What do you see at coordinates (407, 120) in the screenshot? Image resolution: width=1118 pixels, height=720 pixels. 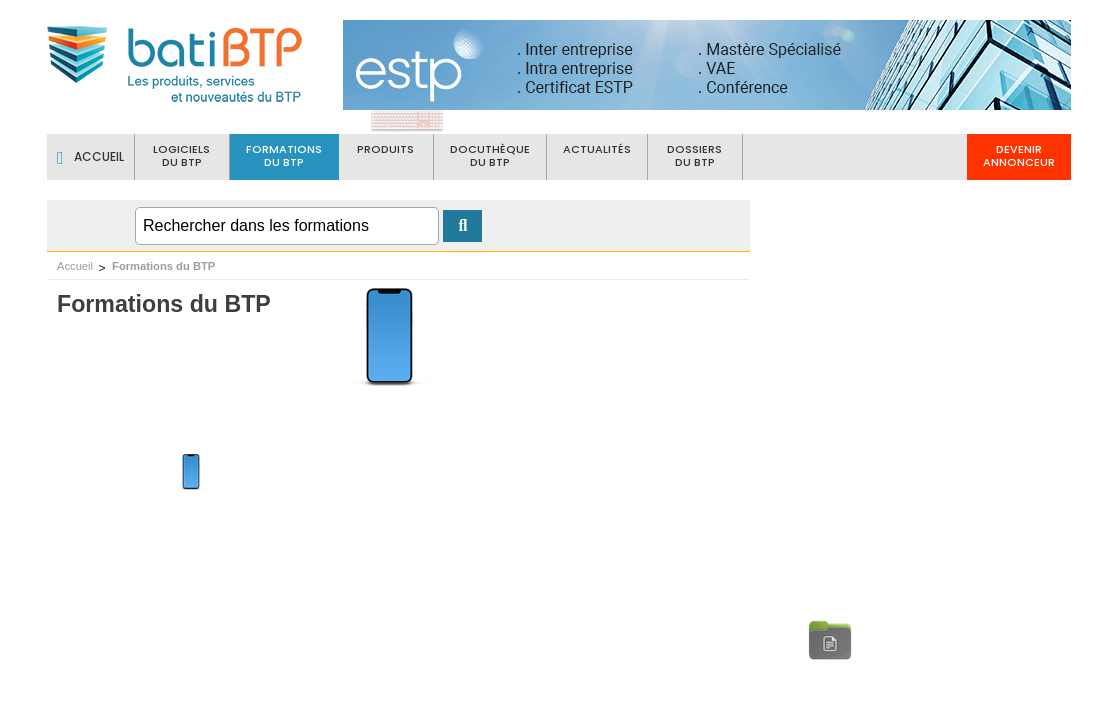 I see `connect a pink bluetooth keyboard` at bounding box center [407, 120].